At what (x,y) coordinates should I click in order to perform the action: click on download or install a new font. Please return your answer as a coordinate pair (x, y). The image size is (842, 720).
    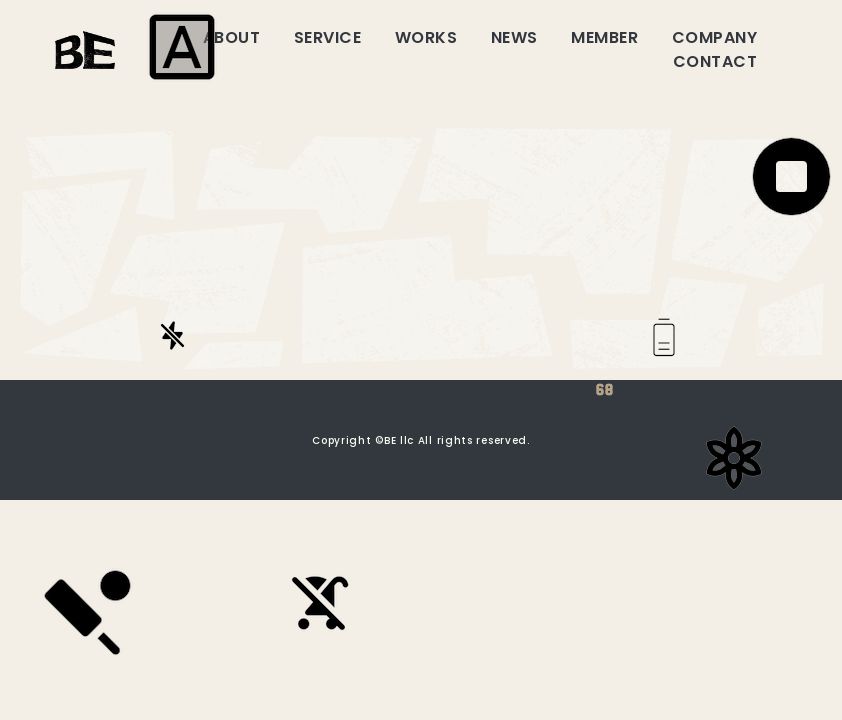
    Looking at the image, I should click on (182, 47).